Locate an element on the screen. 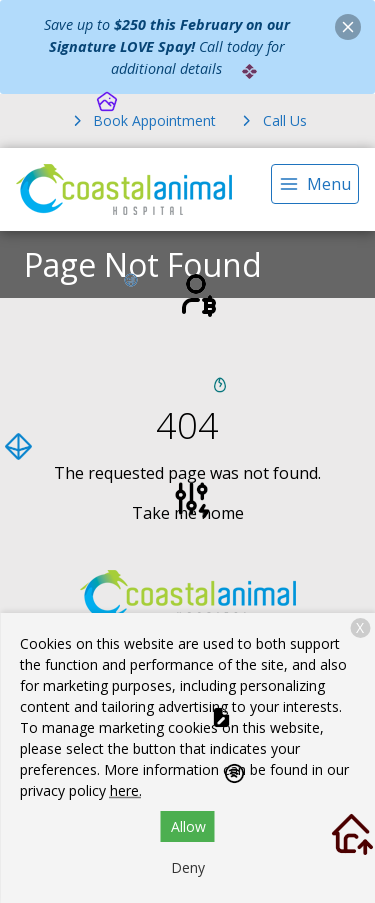 The width and height of the screenshot is (375, 903). pix instant payment system logo is located at coordinates (249, 71).